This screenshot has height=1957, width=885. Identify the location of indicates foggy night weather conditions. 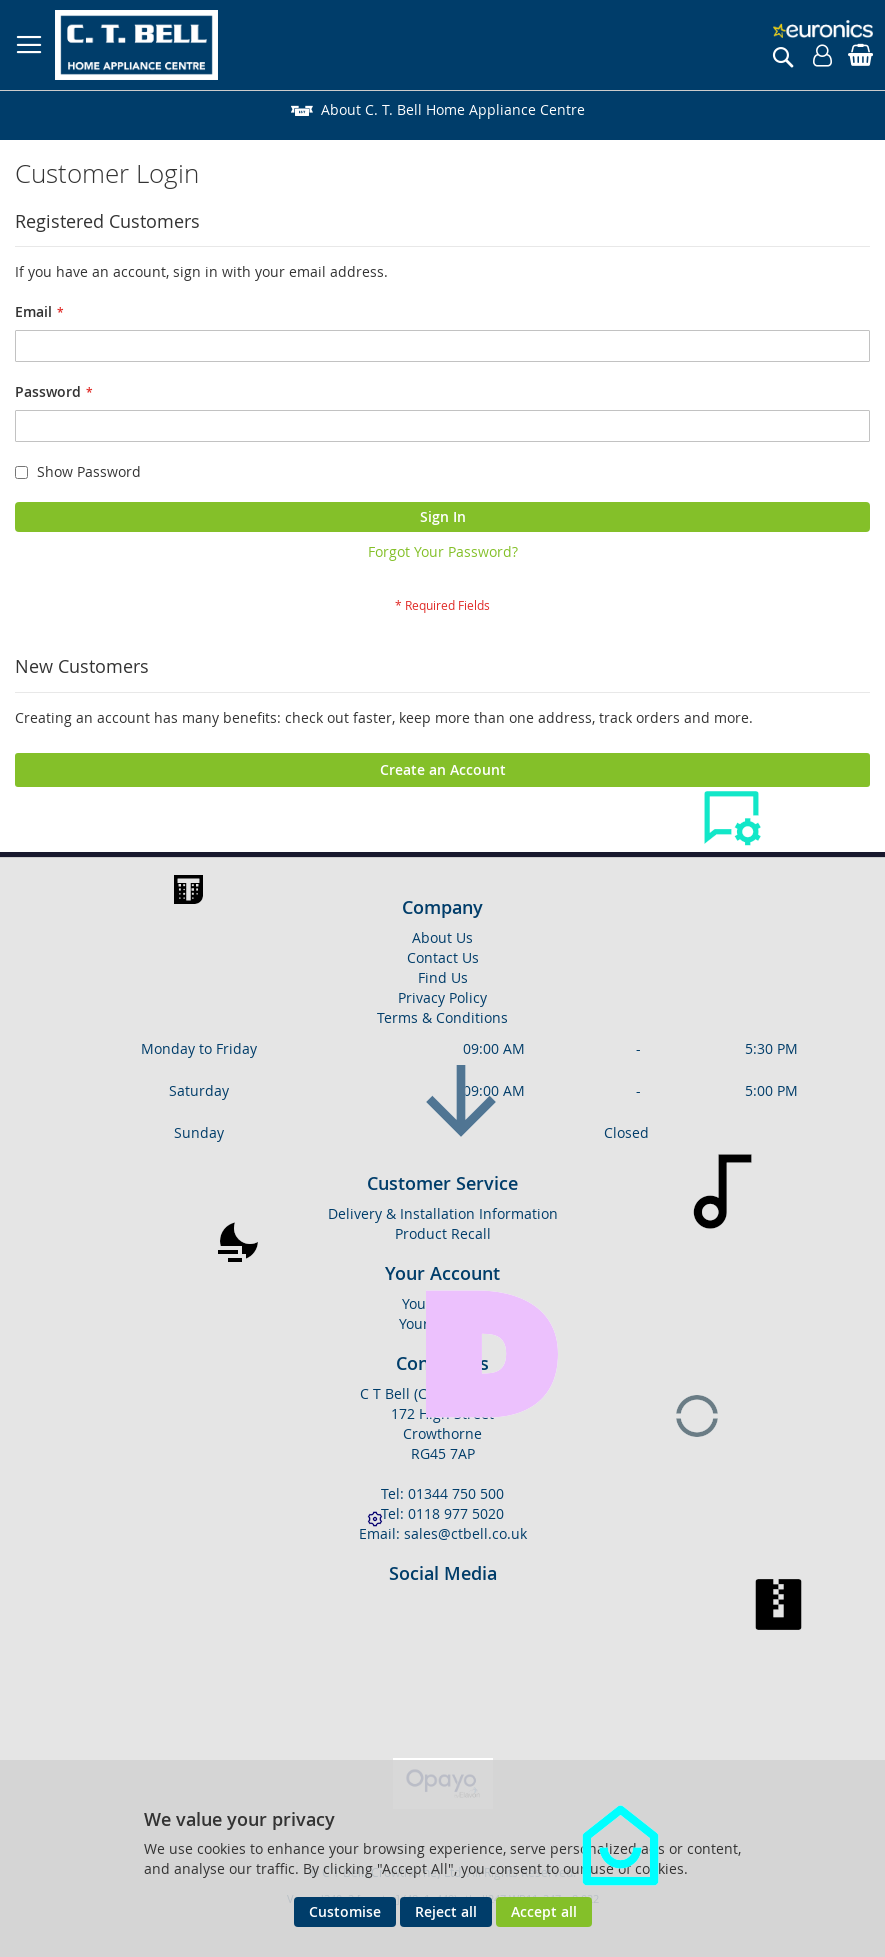
(238, 1242).